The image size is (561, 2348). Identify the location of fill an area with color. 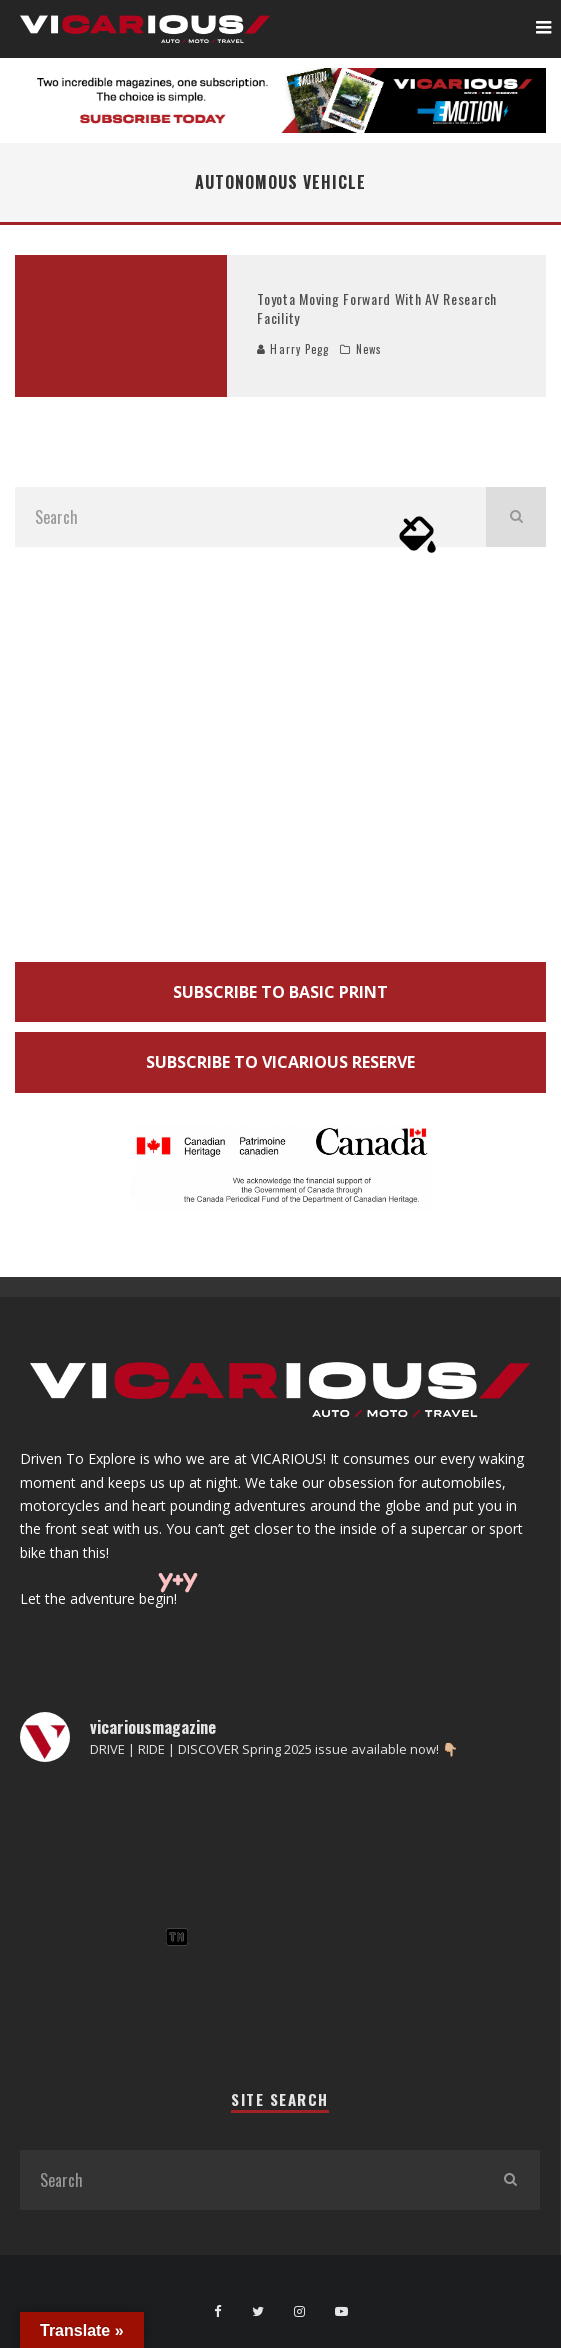
(416, 533).